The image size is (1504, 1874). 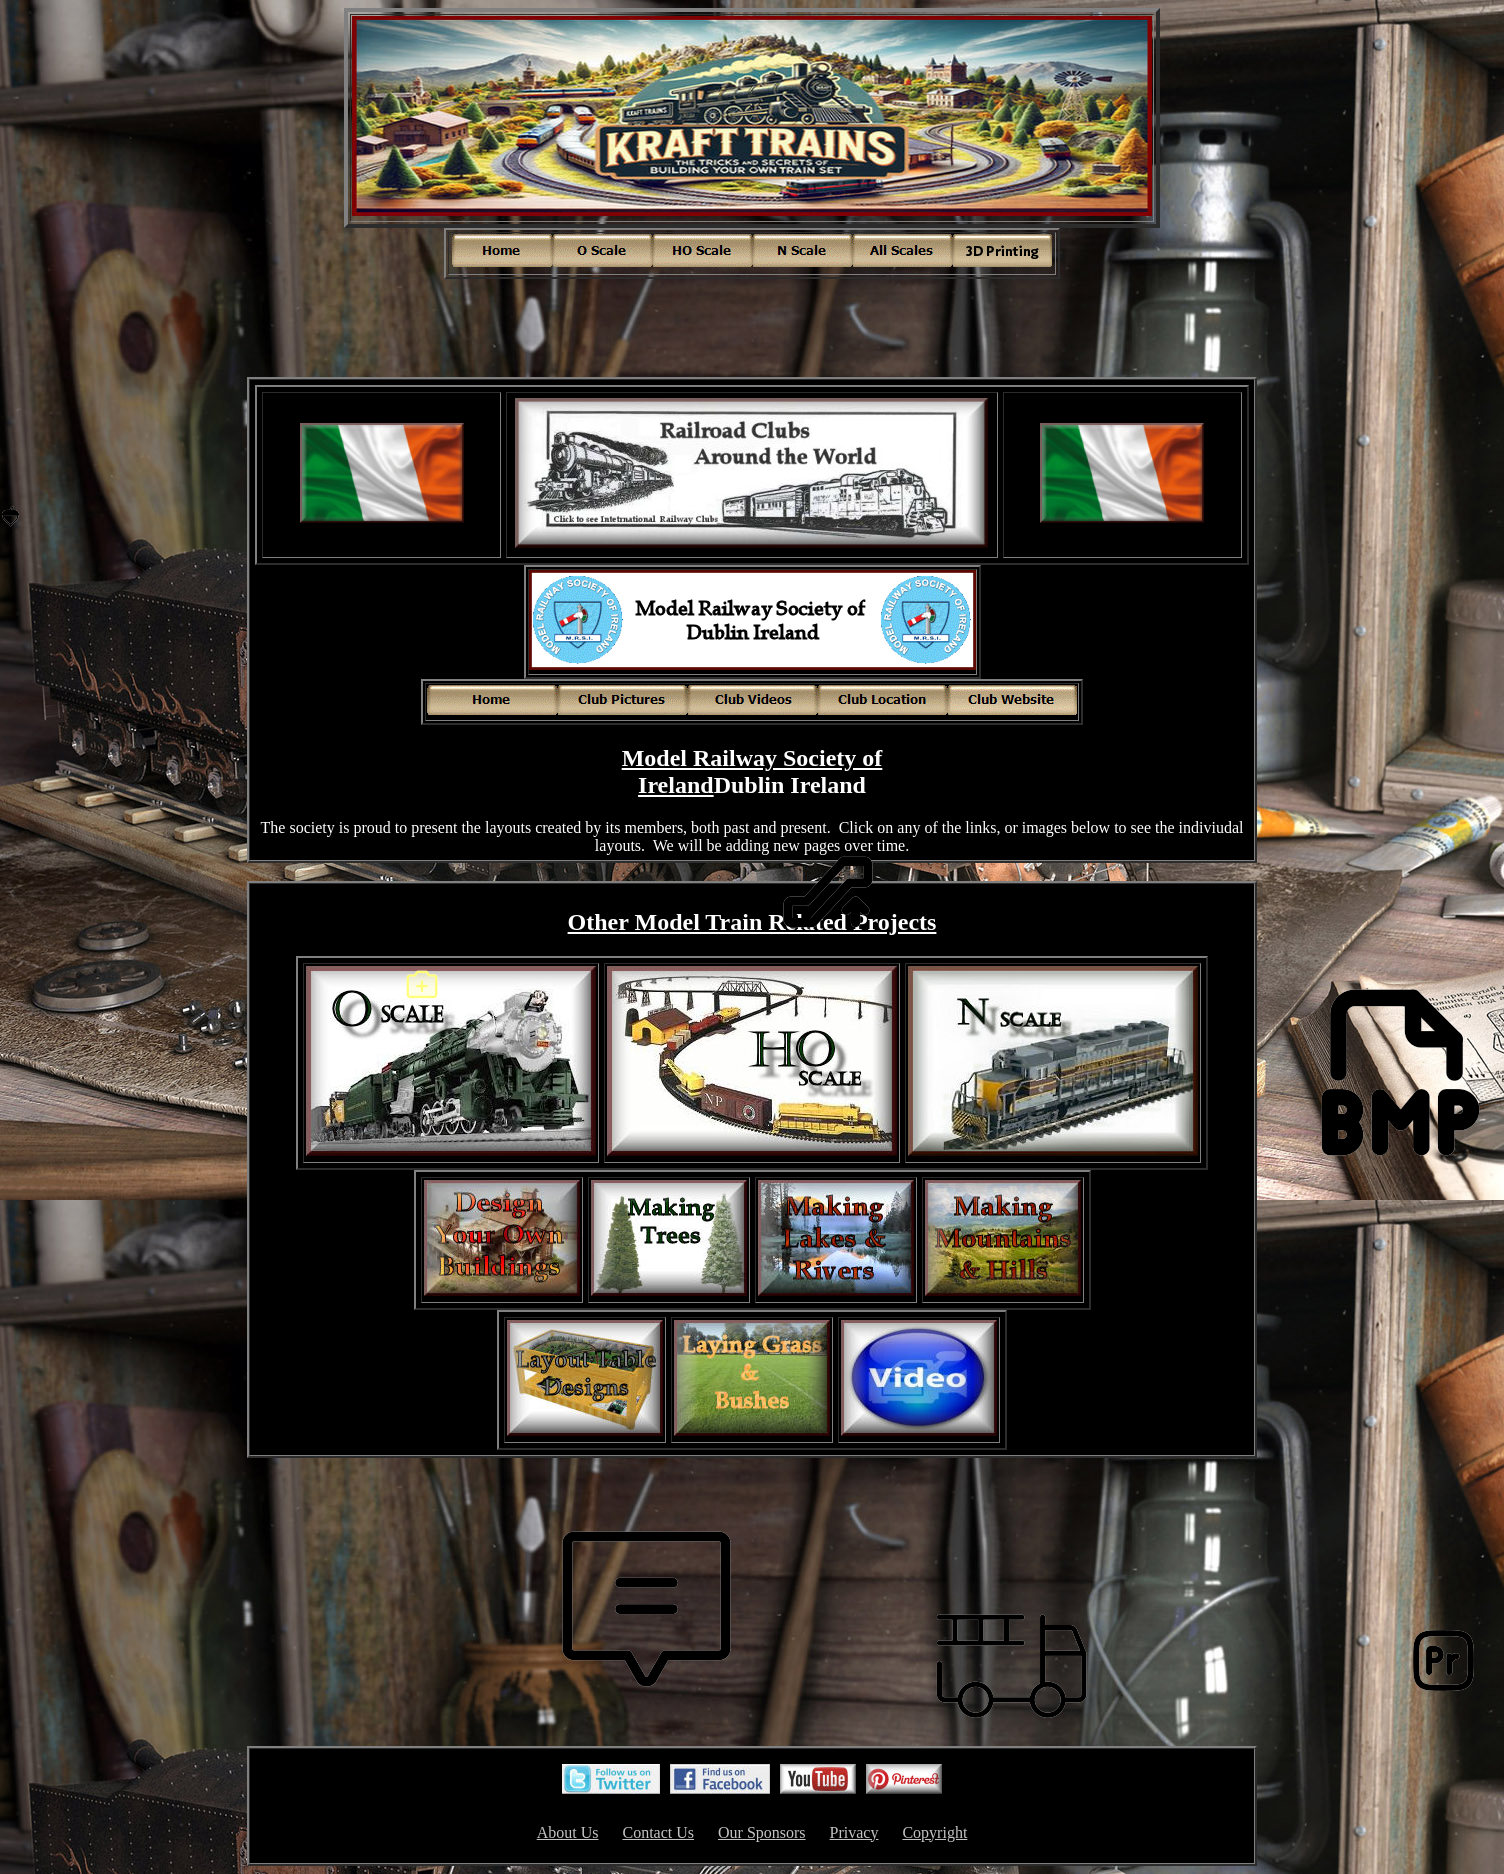 What do you see at coordinates (422, 985) in the screenshot?
I see `add a new photo` at bounding box center [422, 985].